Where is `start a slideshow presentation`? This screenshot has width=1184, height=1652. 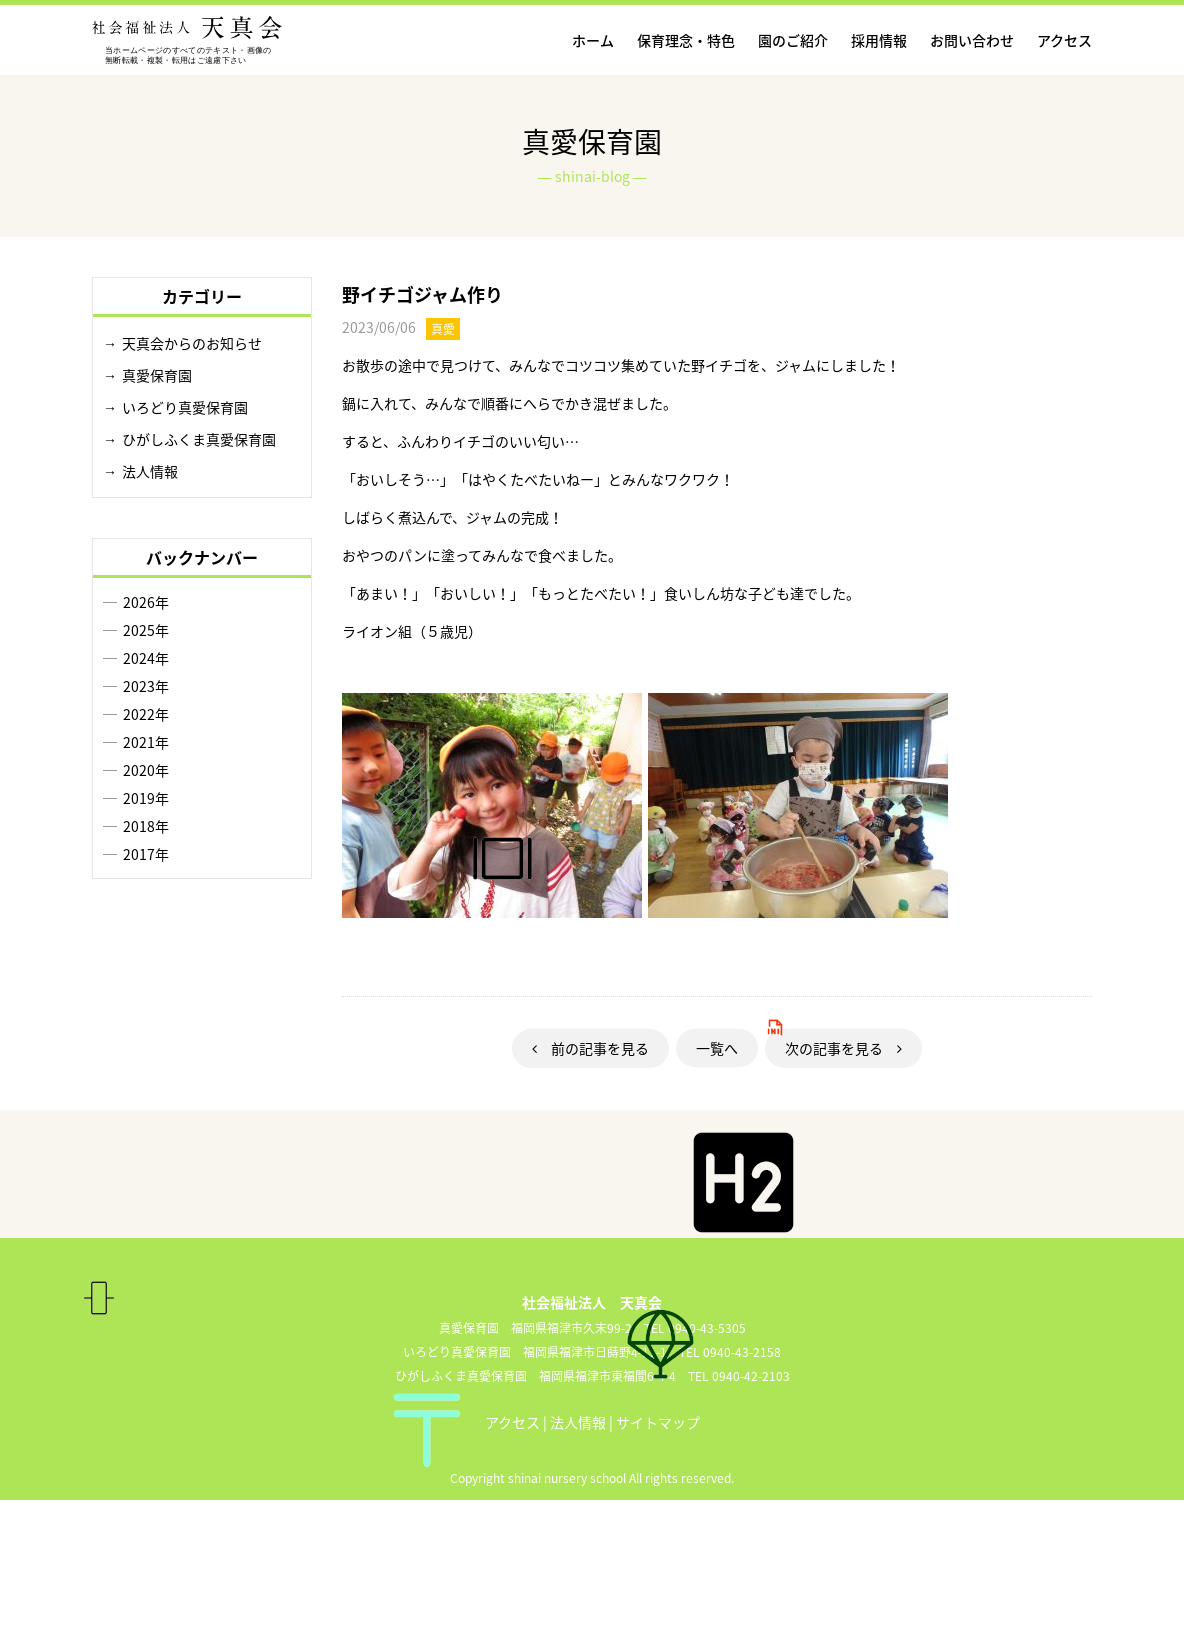 start a slideshow presentation is located at coordinates (502, 858).